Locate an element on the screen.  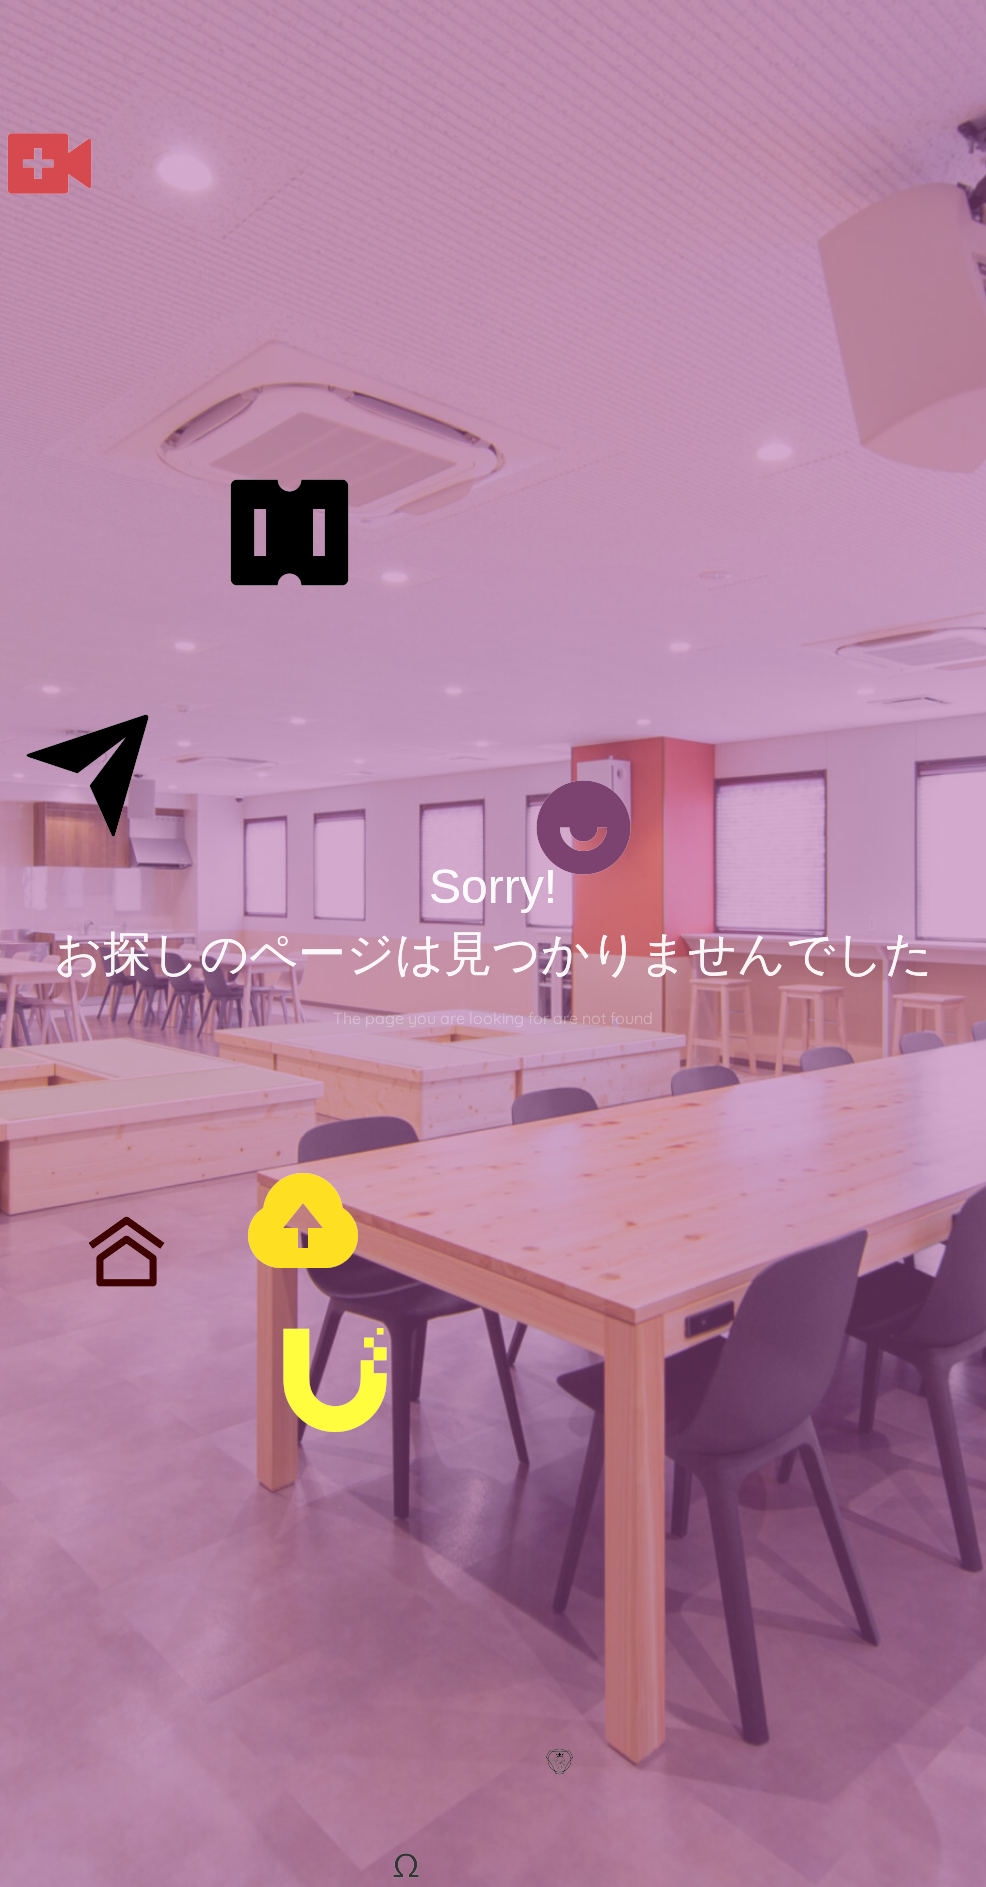
ubiquiti networks company logo is located at coordinates (335, 1380).